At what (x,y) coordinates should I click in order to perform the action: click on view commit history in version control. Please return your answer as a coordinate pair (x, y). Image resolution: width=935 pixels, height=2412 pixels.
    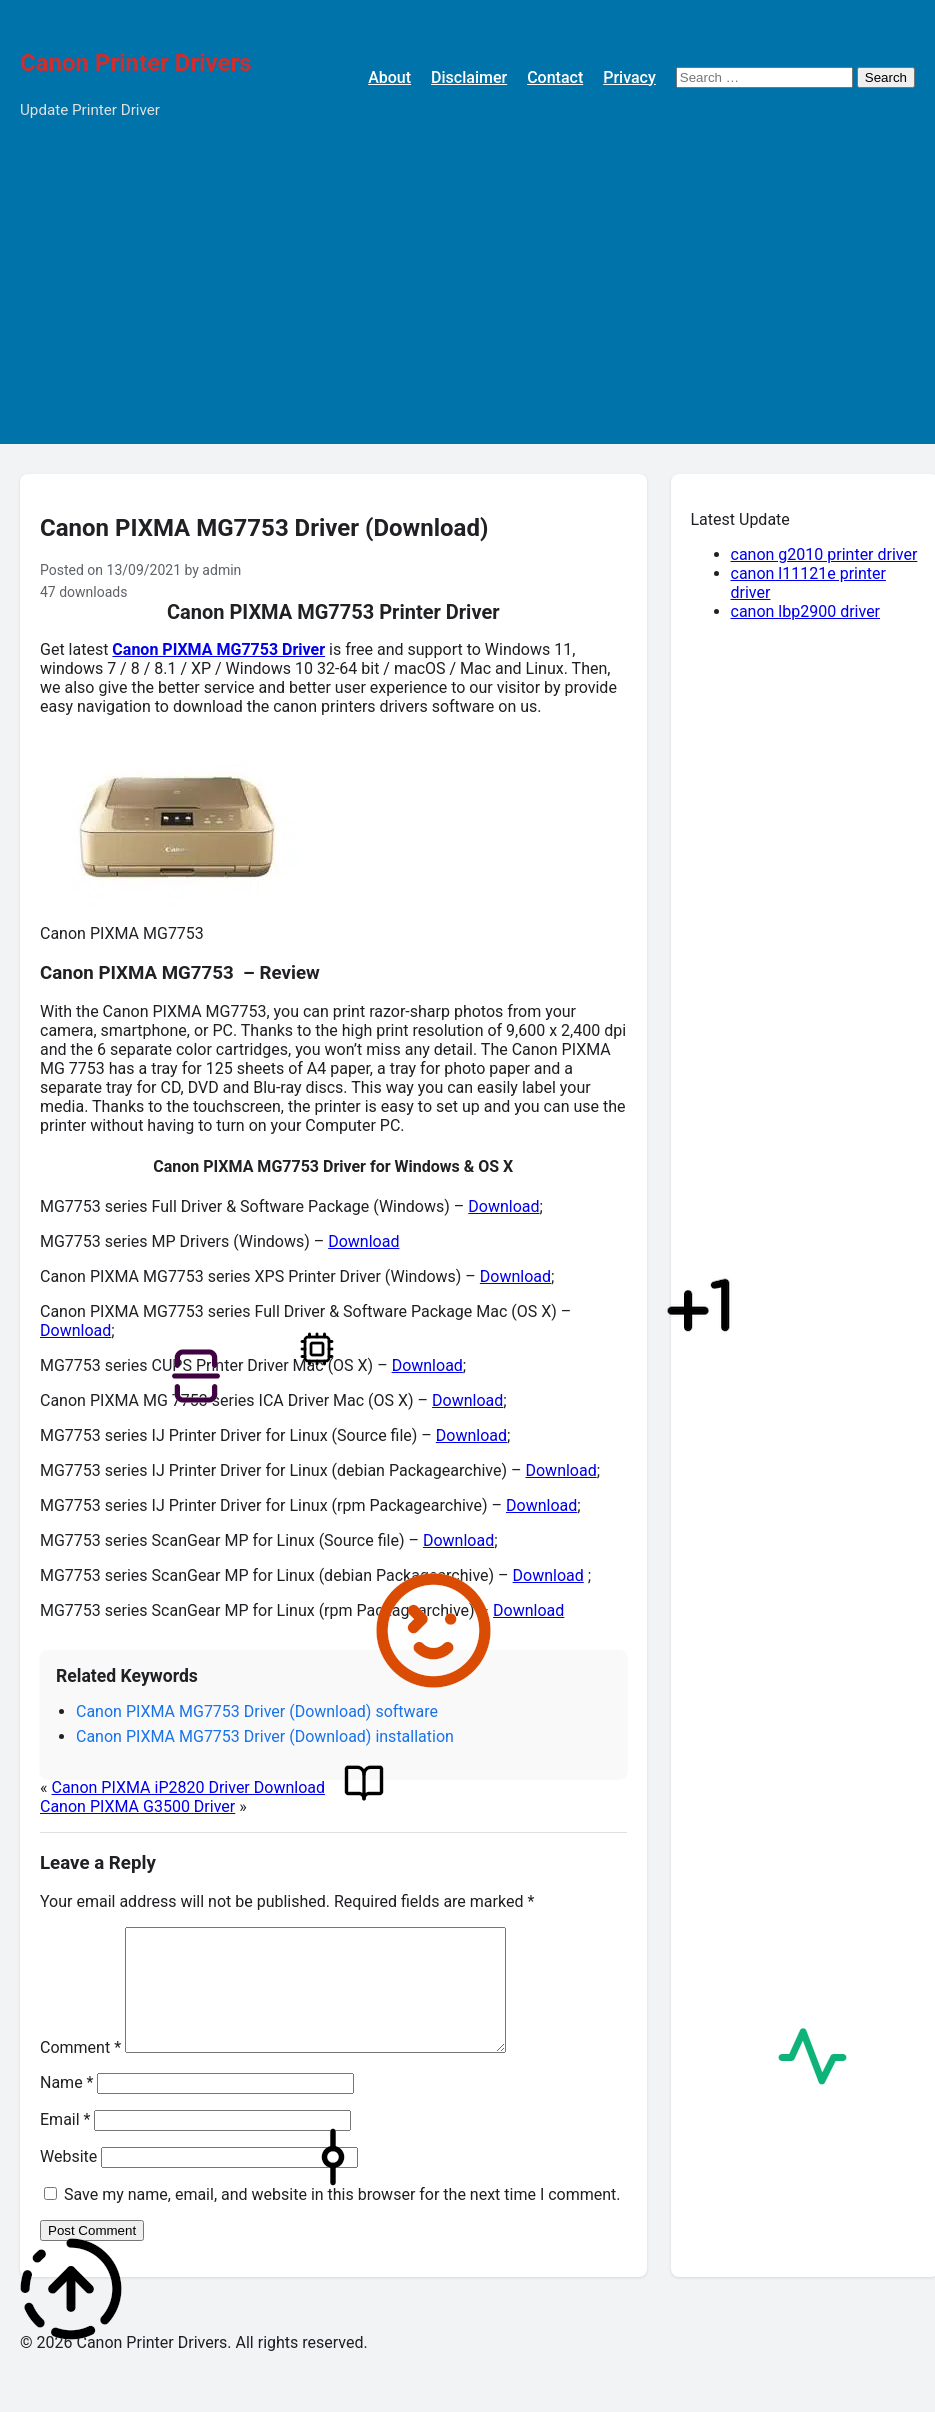
    Looking at the image, I should click on (333, 2157).